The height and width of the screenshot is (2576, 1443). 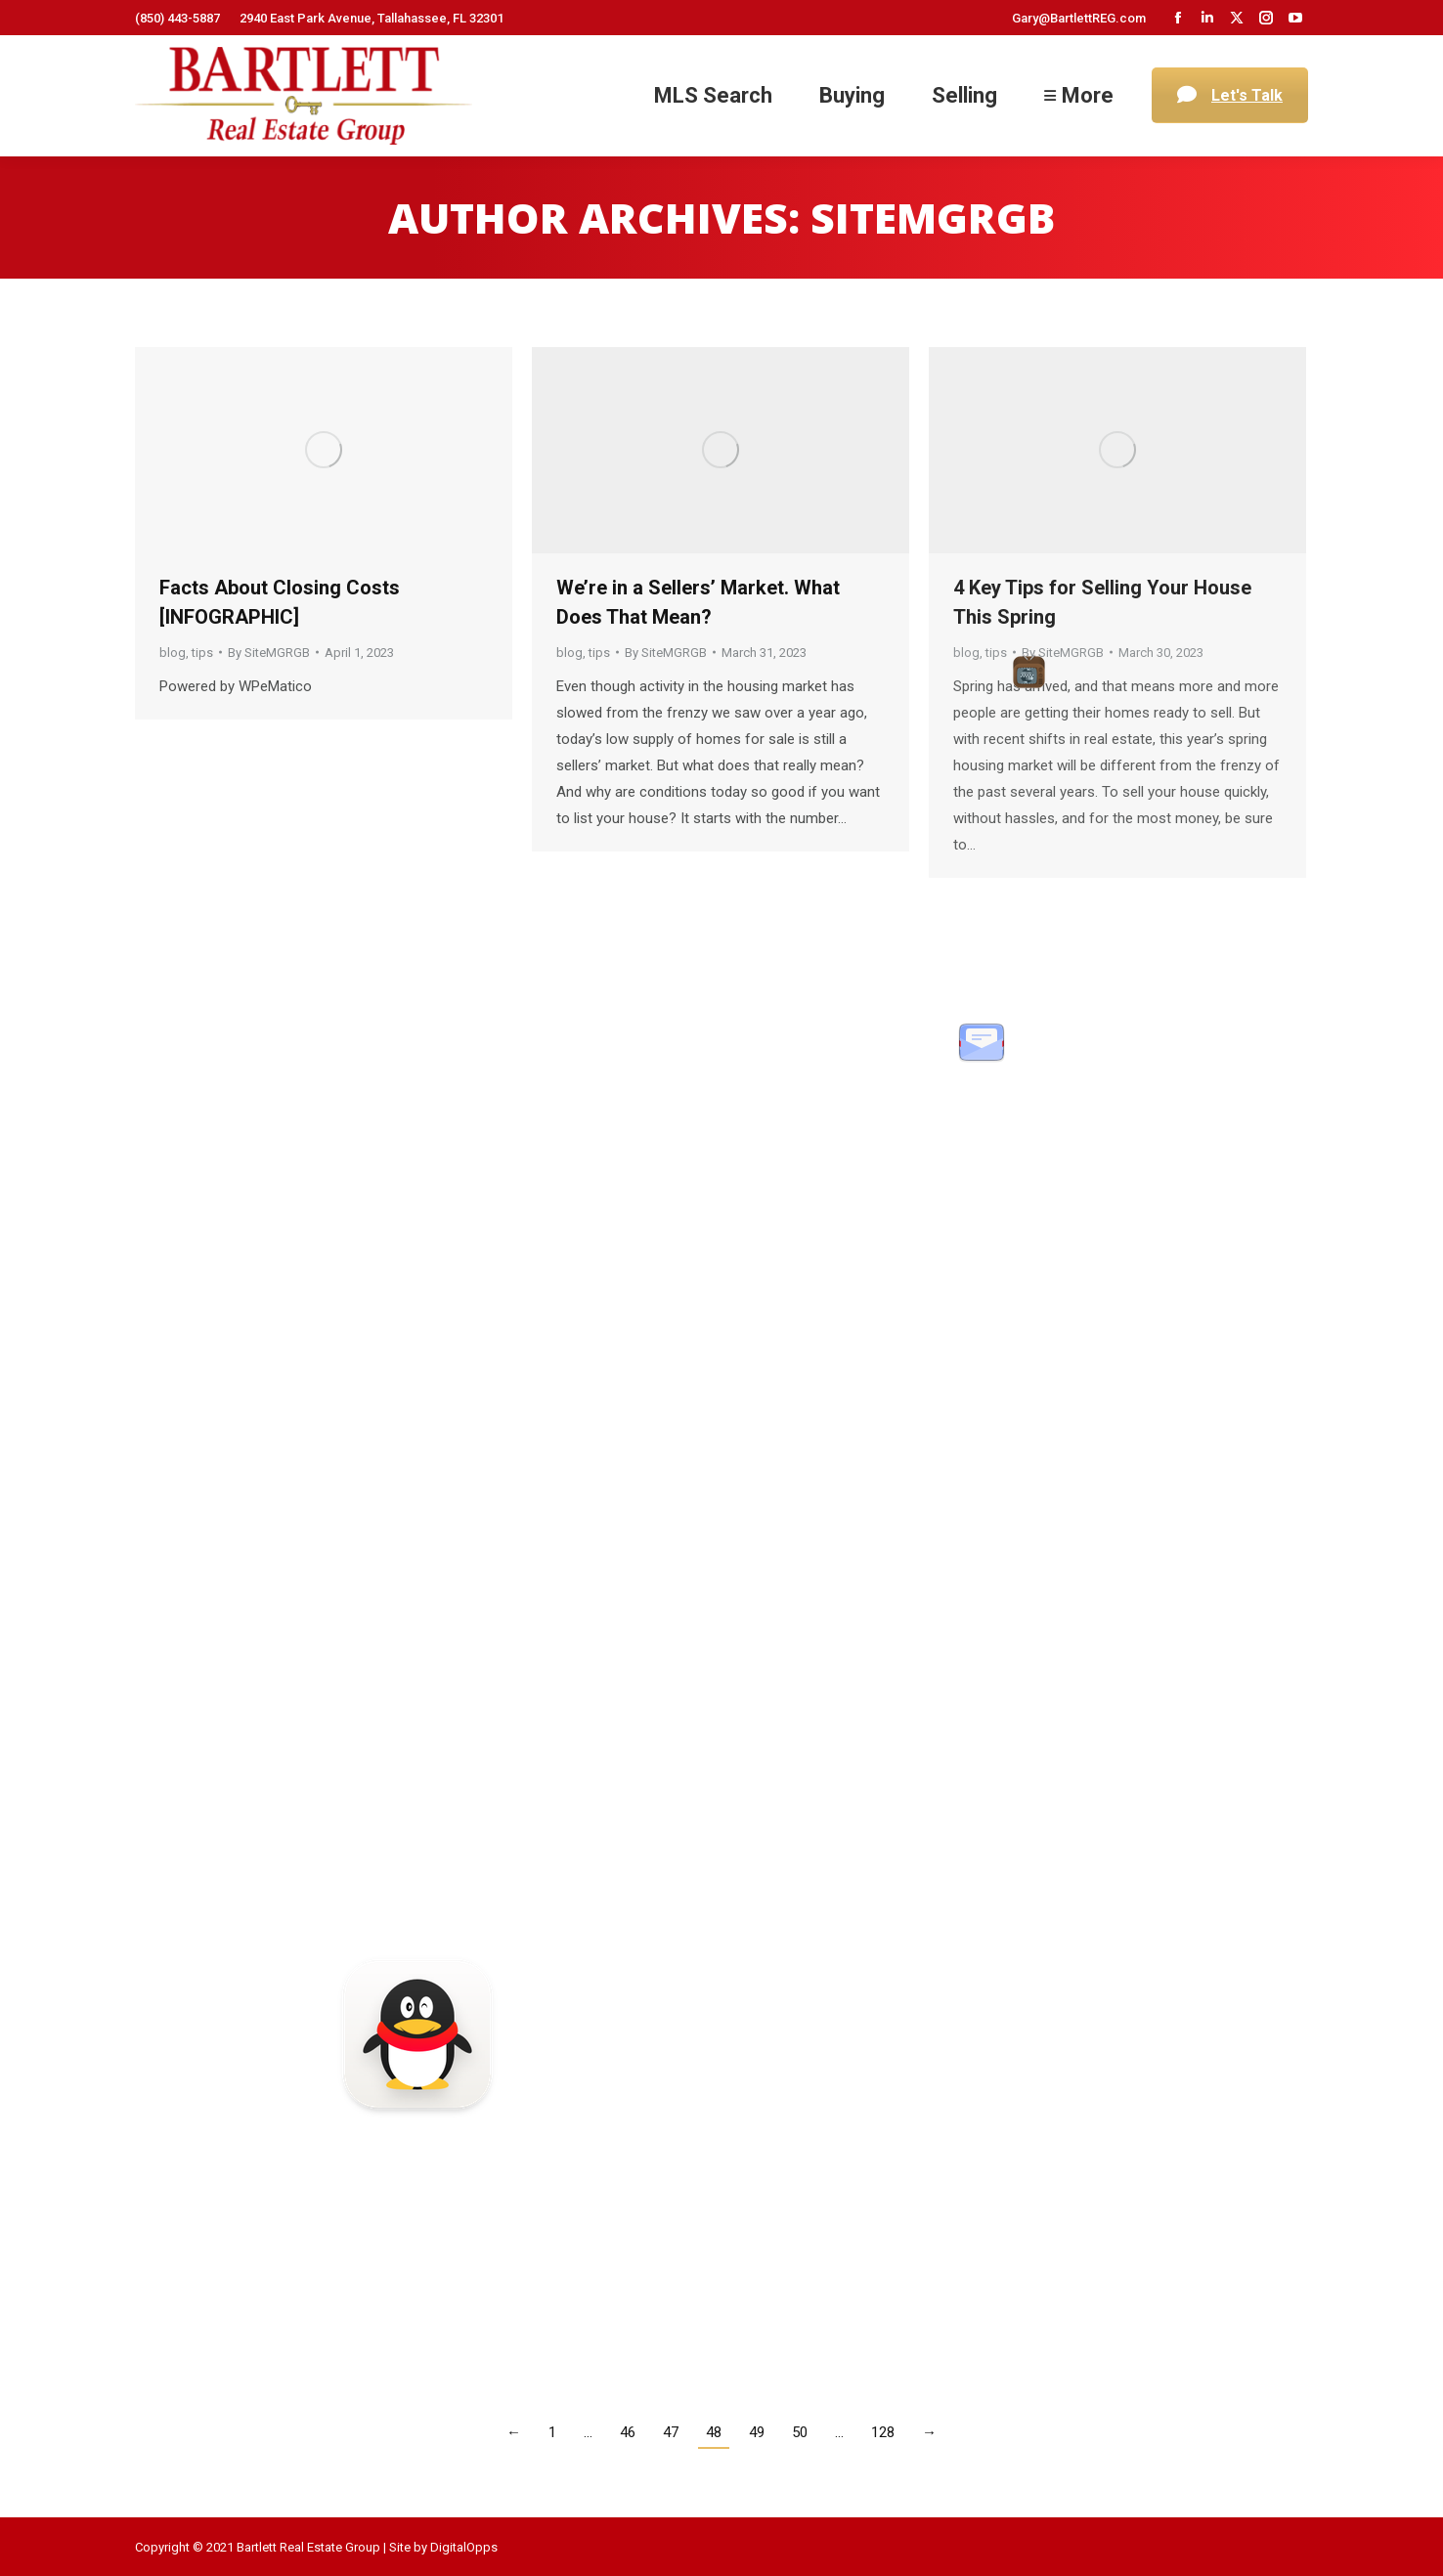 I want to click on open evolution email and calendar app, so click(x=982, y=1042).